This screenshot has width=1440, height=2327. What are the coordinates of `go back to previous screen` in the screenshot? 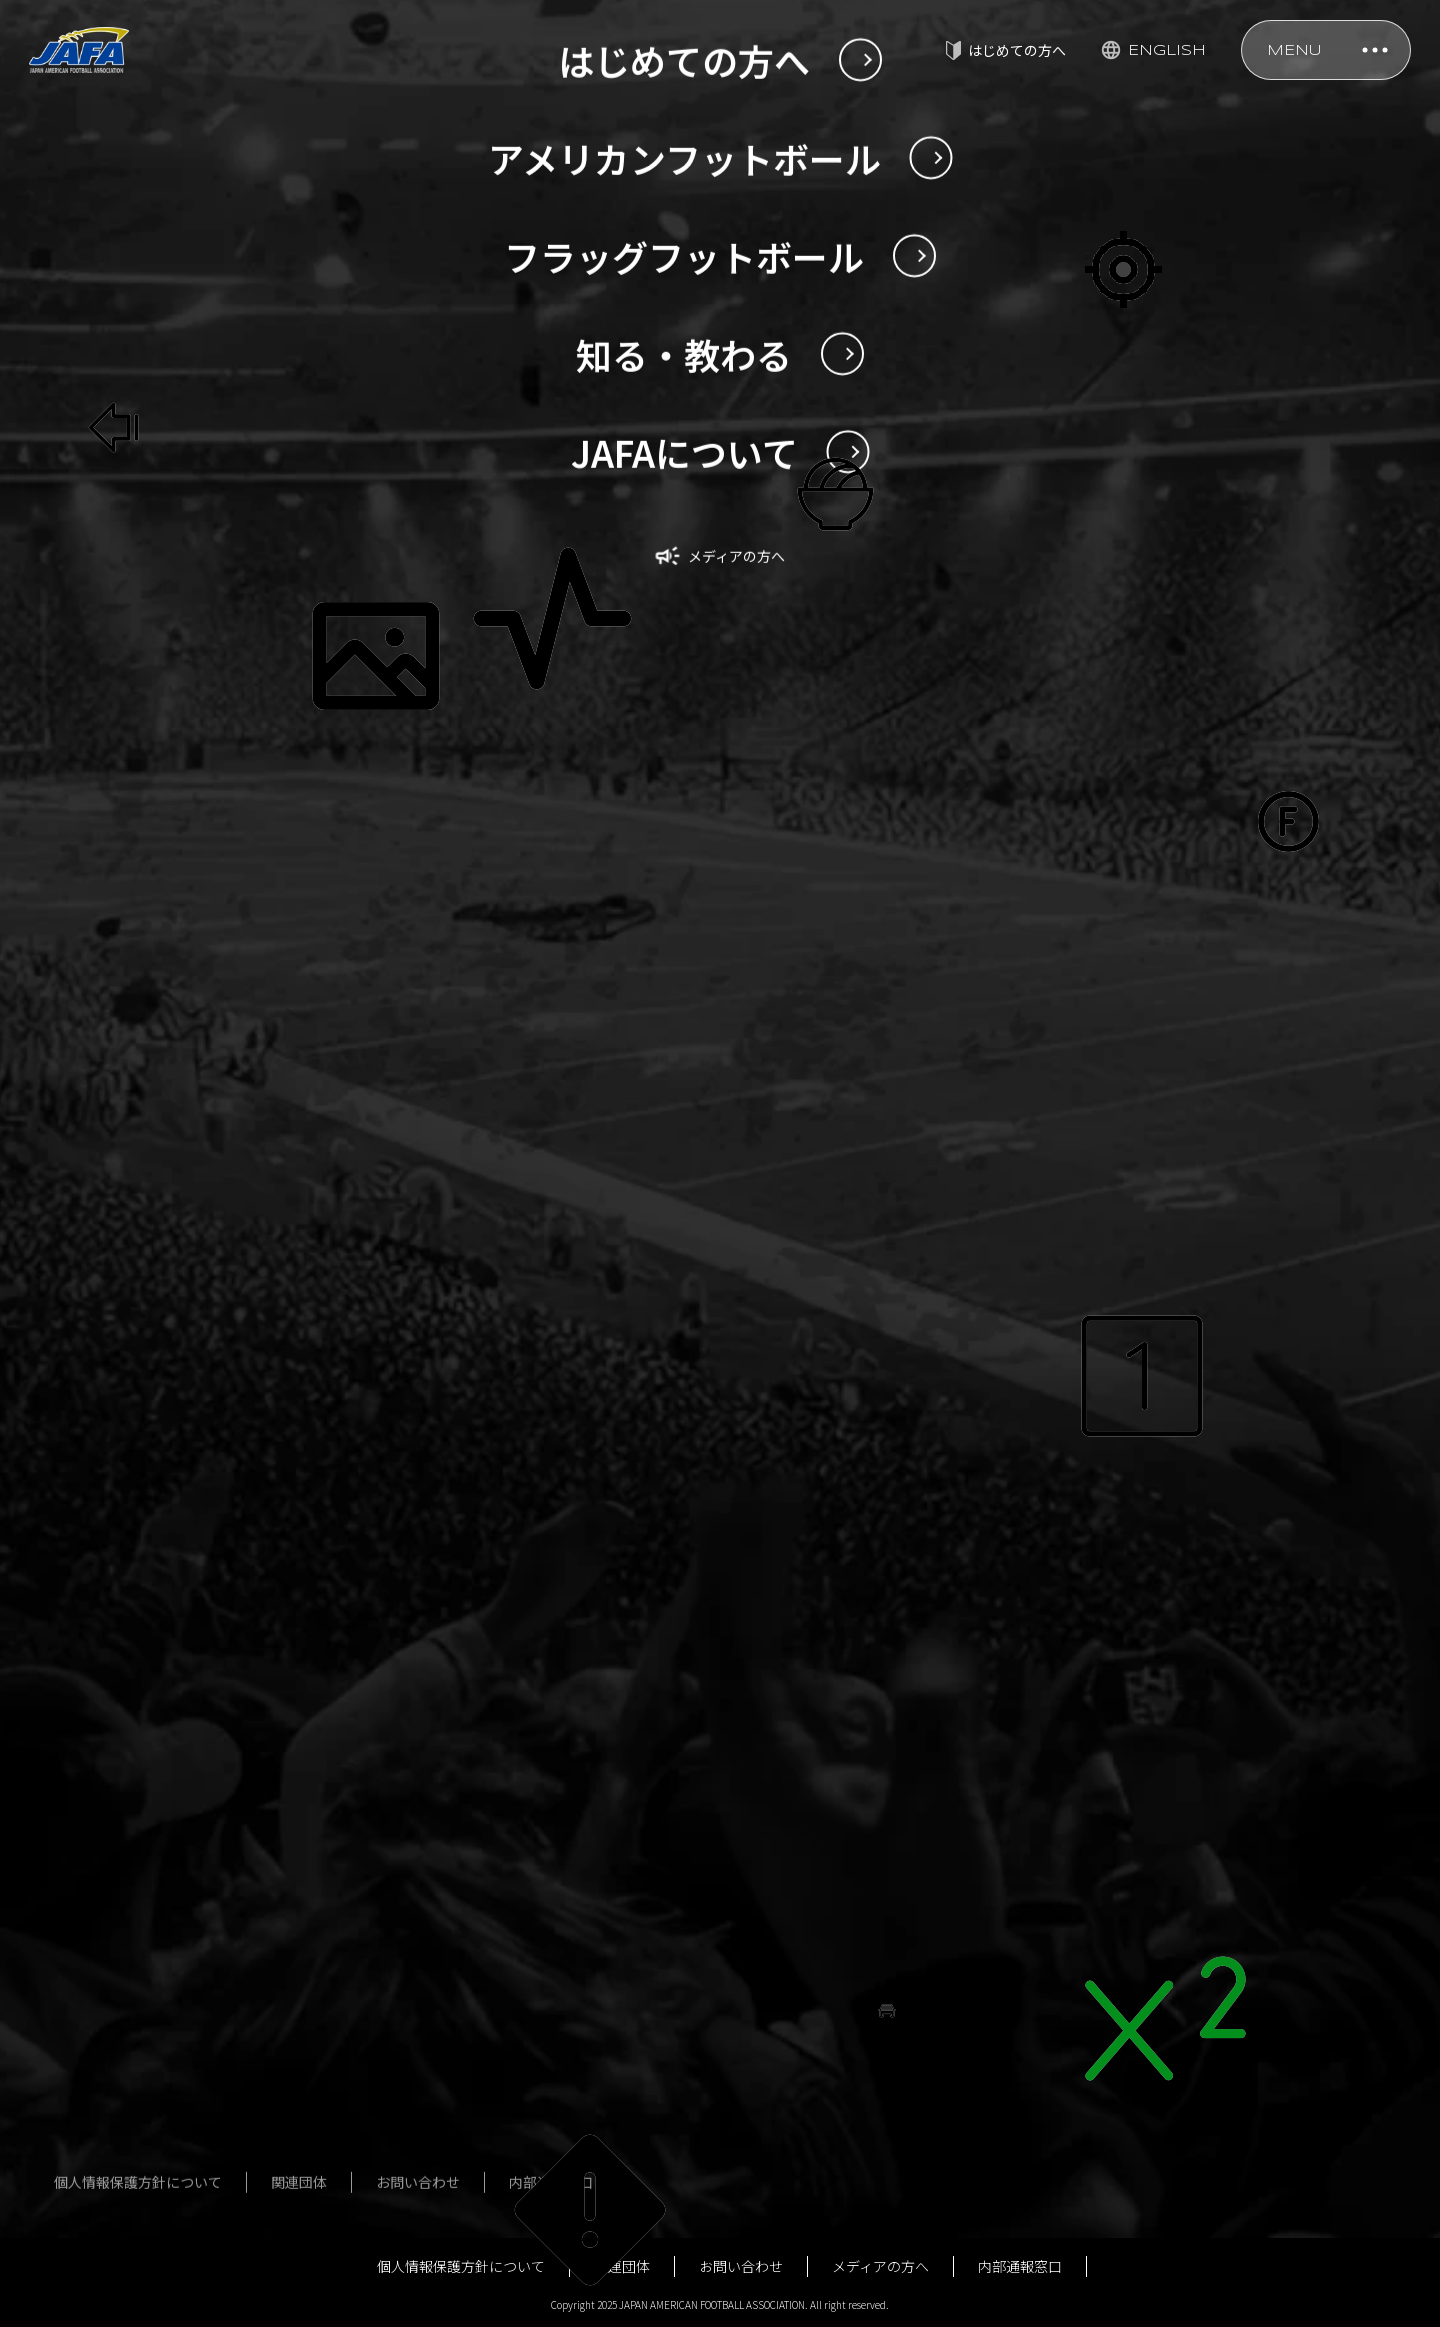 It's located at (115, 427).